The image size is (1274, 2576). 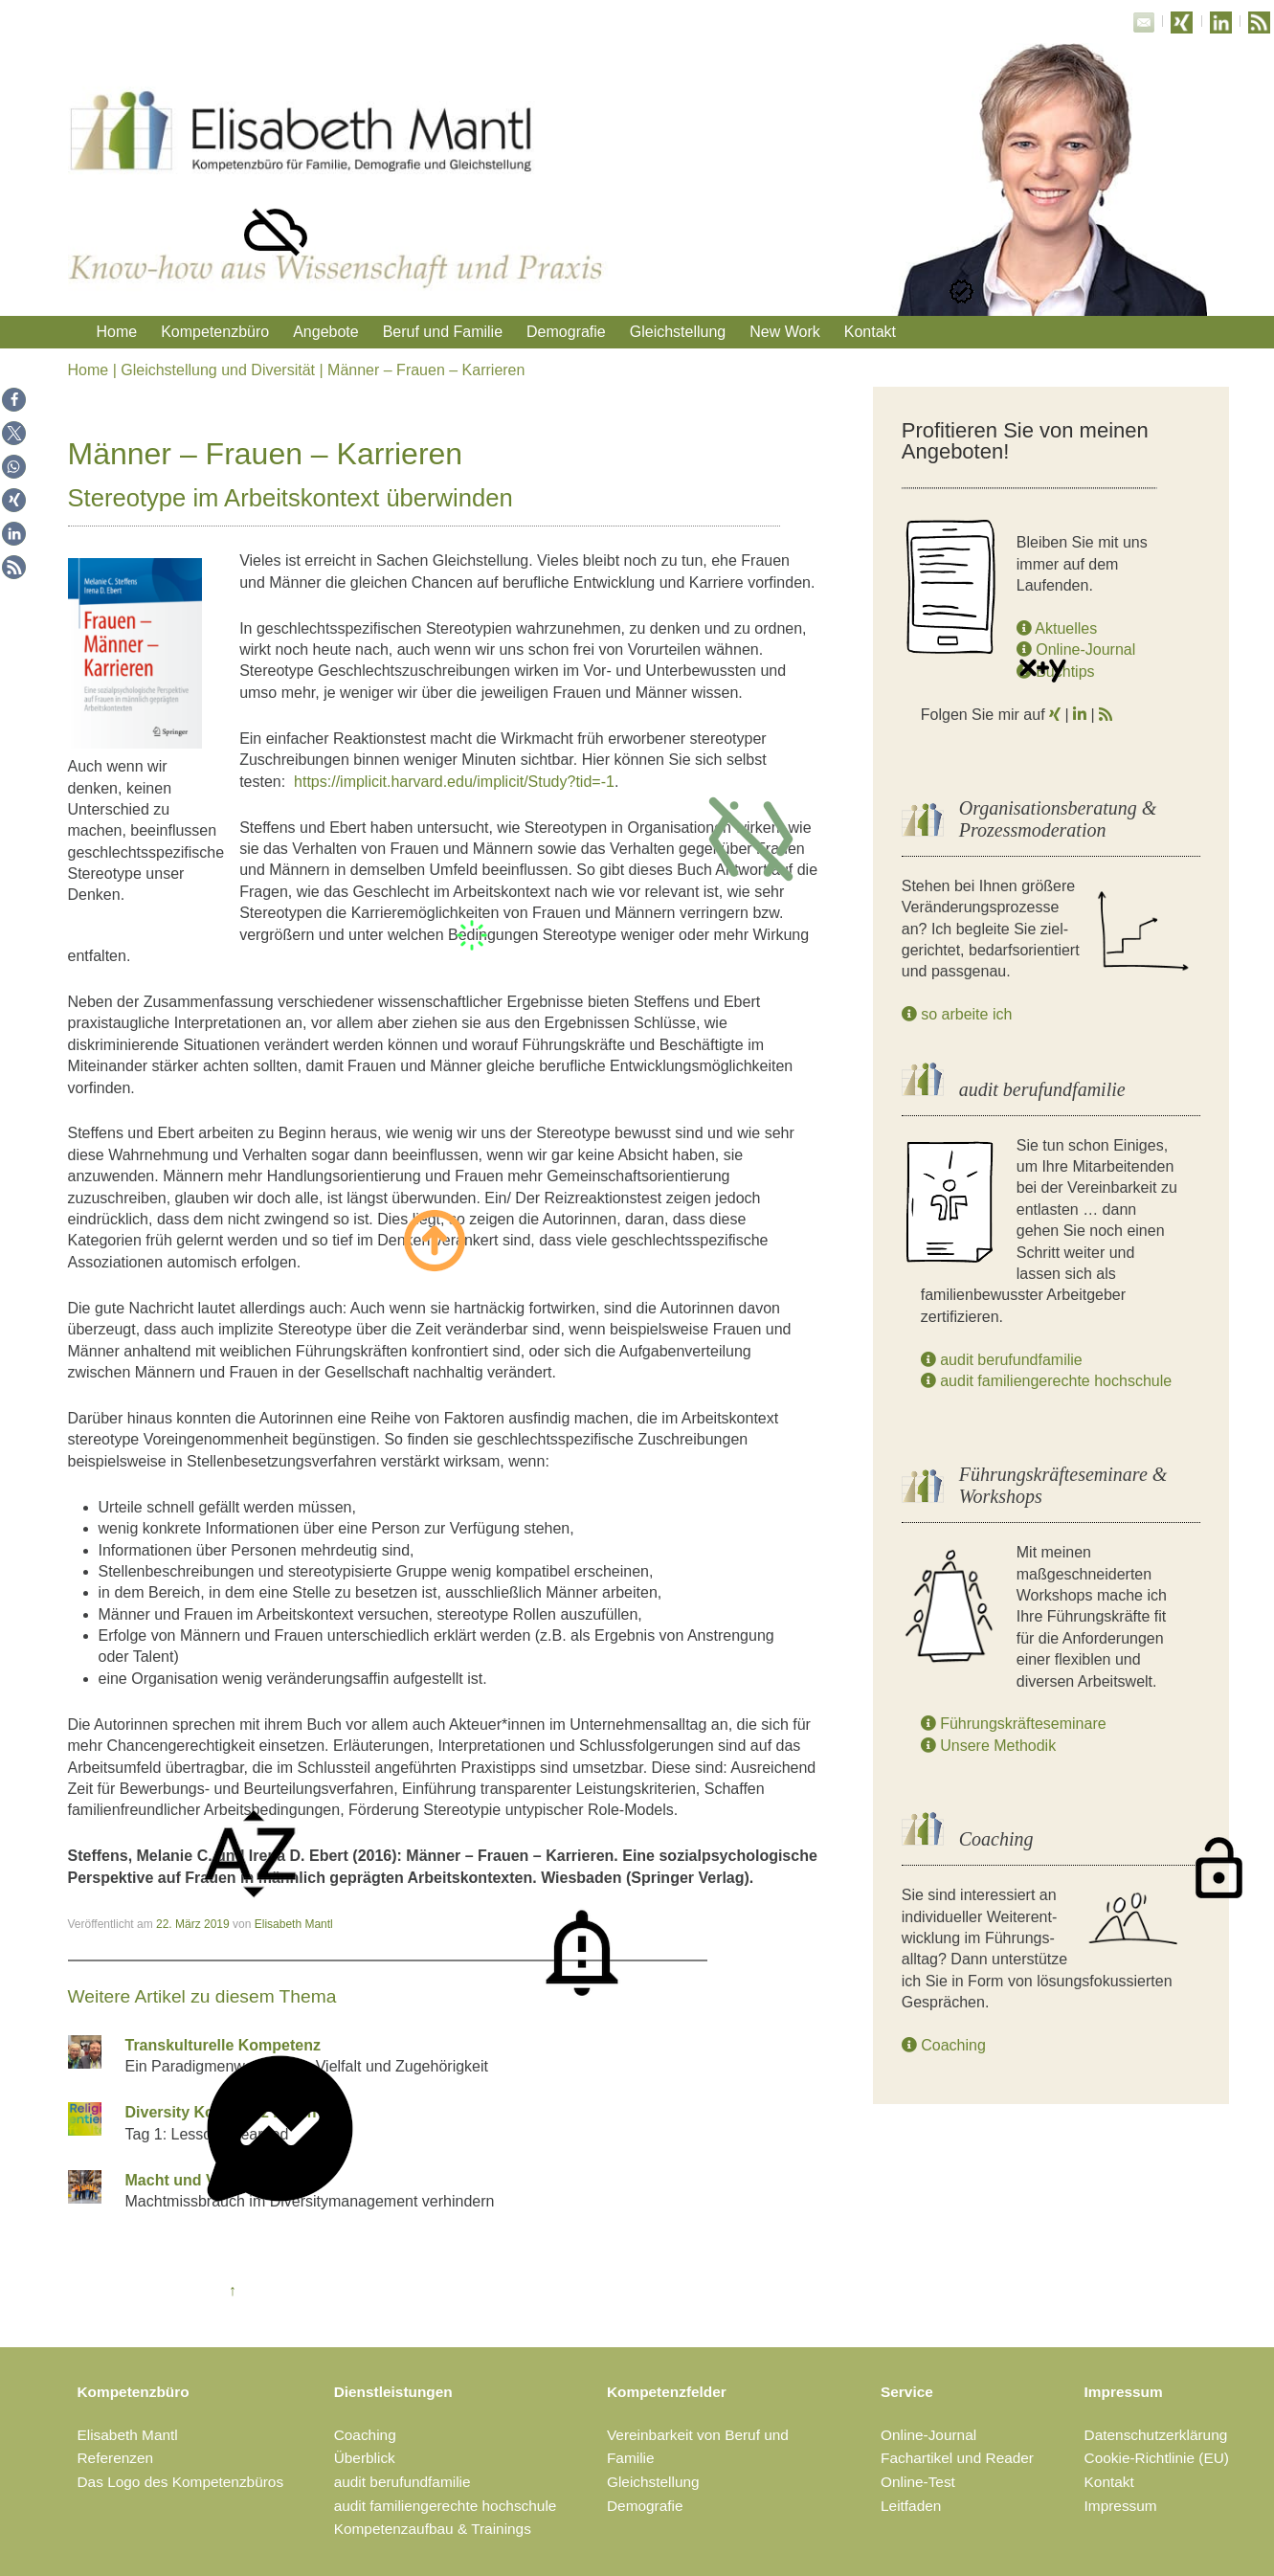 What do you see at coordinates (279, 2128) in the screenshot?
I see `open facebook messenger` at bounding box center [279, 2128].